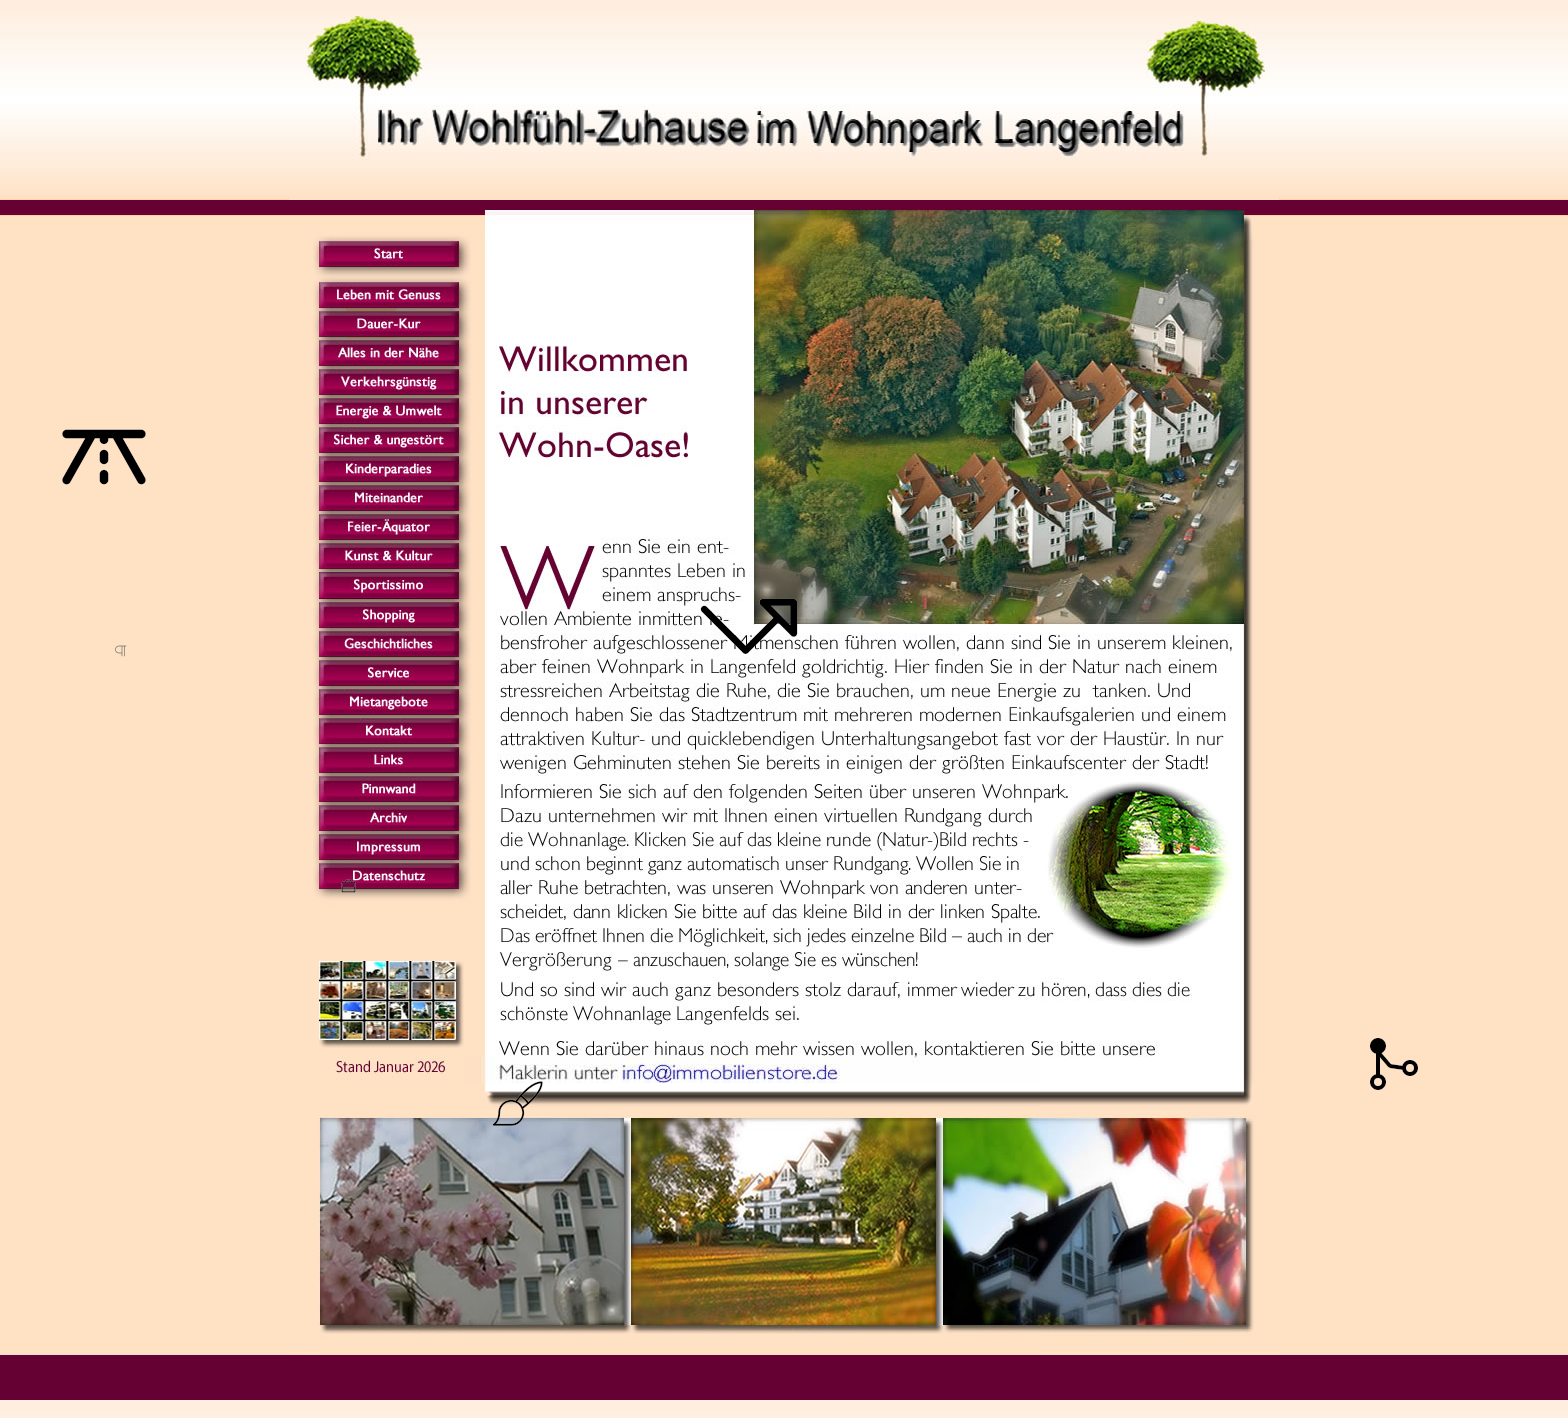 This screenshot has height=1418, width=1568. Describe the element at coordinates (348, 886) in the screenshot. I see `access travel or trip settings` at that location.